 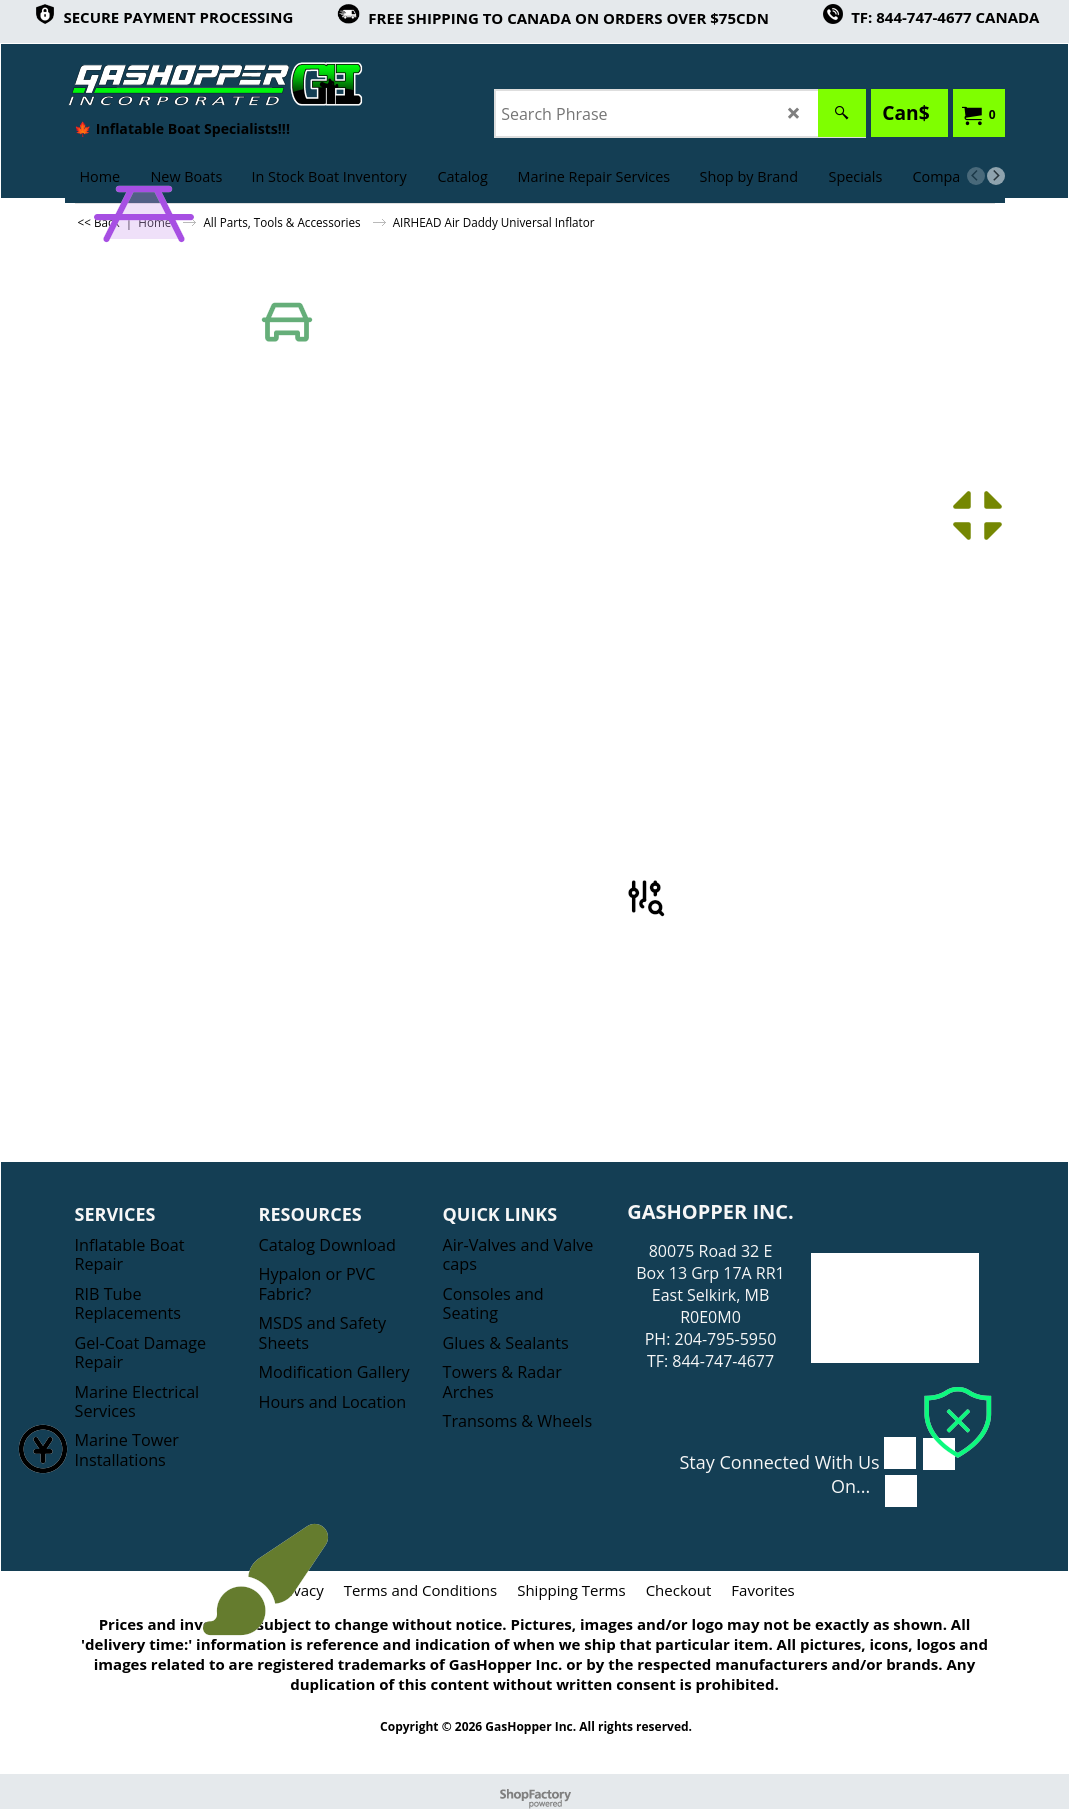 What do you see at coordinates (287, 323) in the screenshot?
I see `access vehicle or car-related settings` at bounding box center [287, 323].